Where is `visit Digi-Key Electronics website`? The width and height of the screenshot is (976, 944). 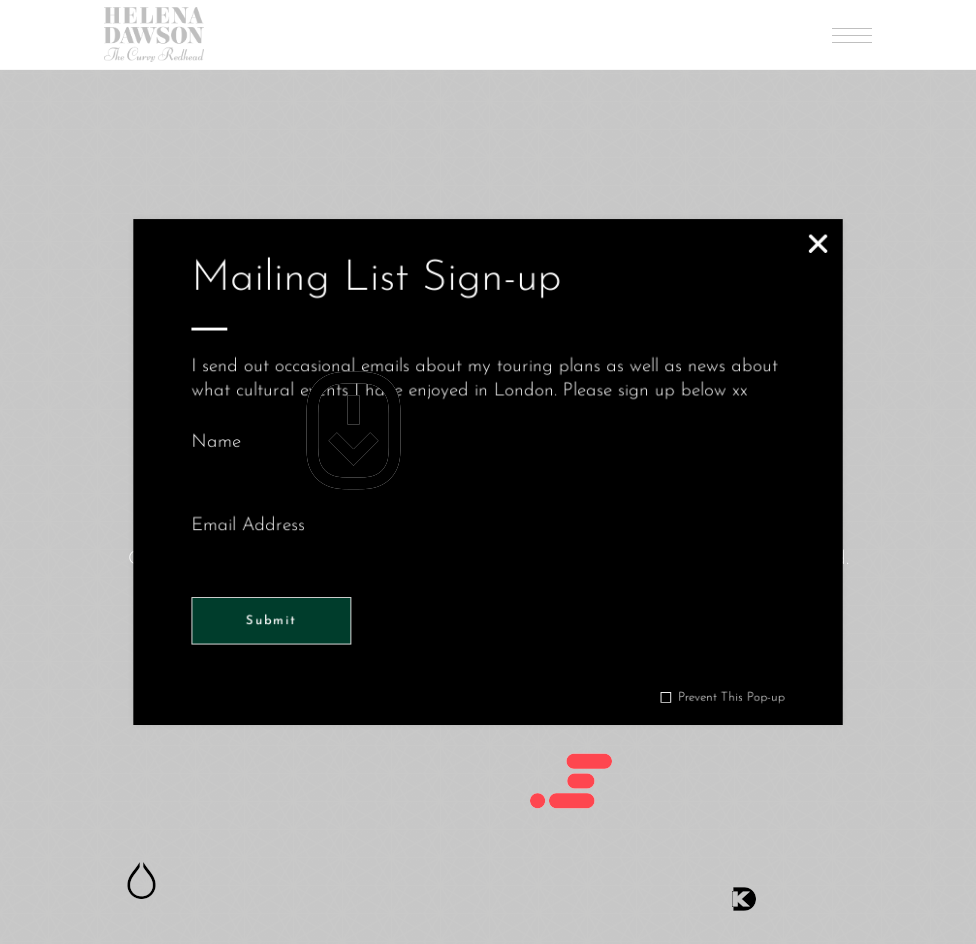
visit Digi-Key Electronics website is located at coordinates (744, 899).